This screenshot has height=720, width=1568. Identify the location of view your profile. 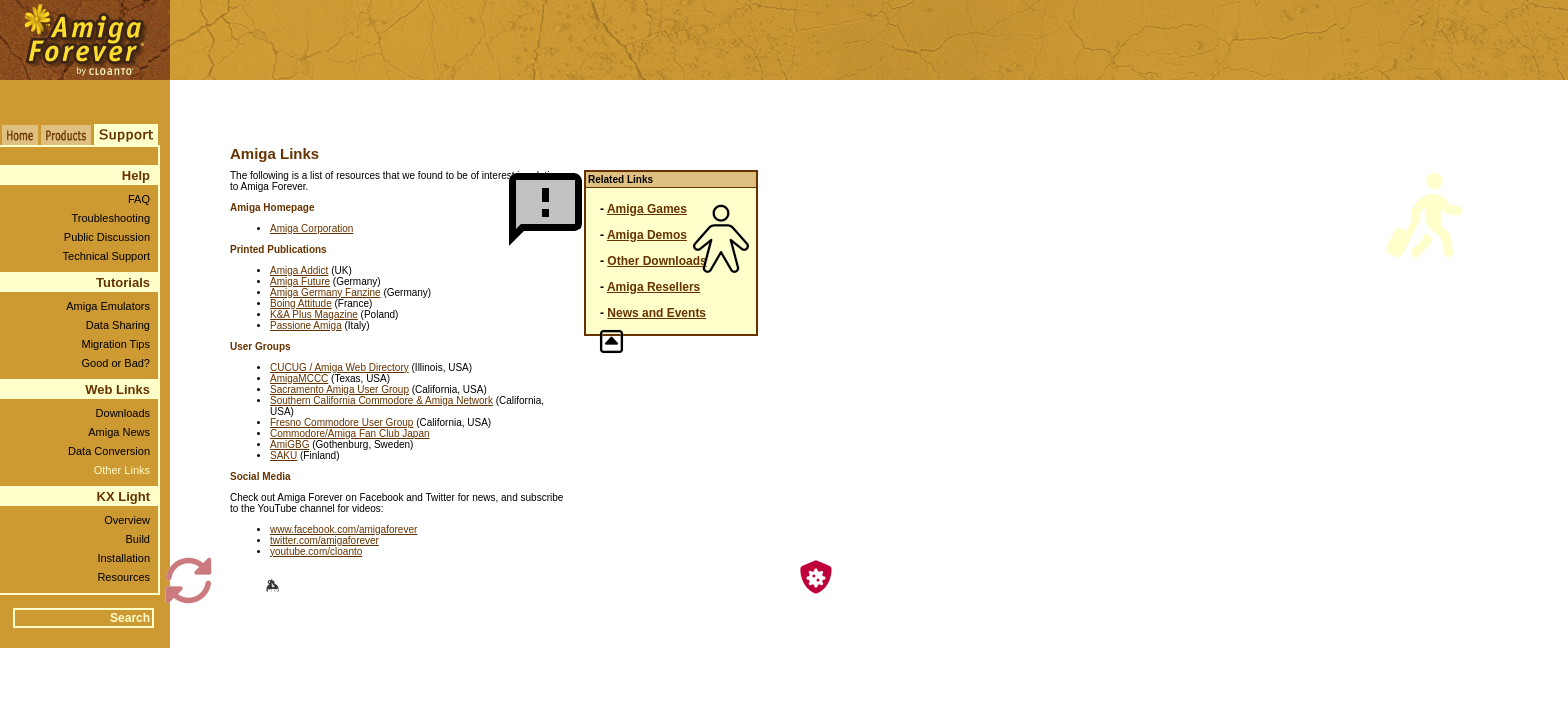
(721, 240).